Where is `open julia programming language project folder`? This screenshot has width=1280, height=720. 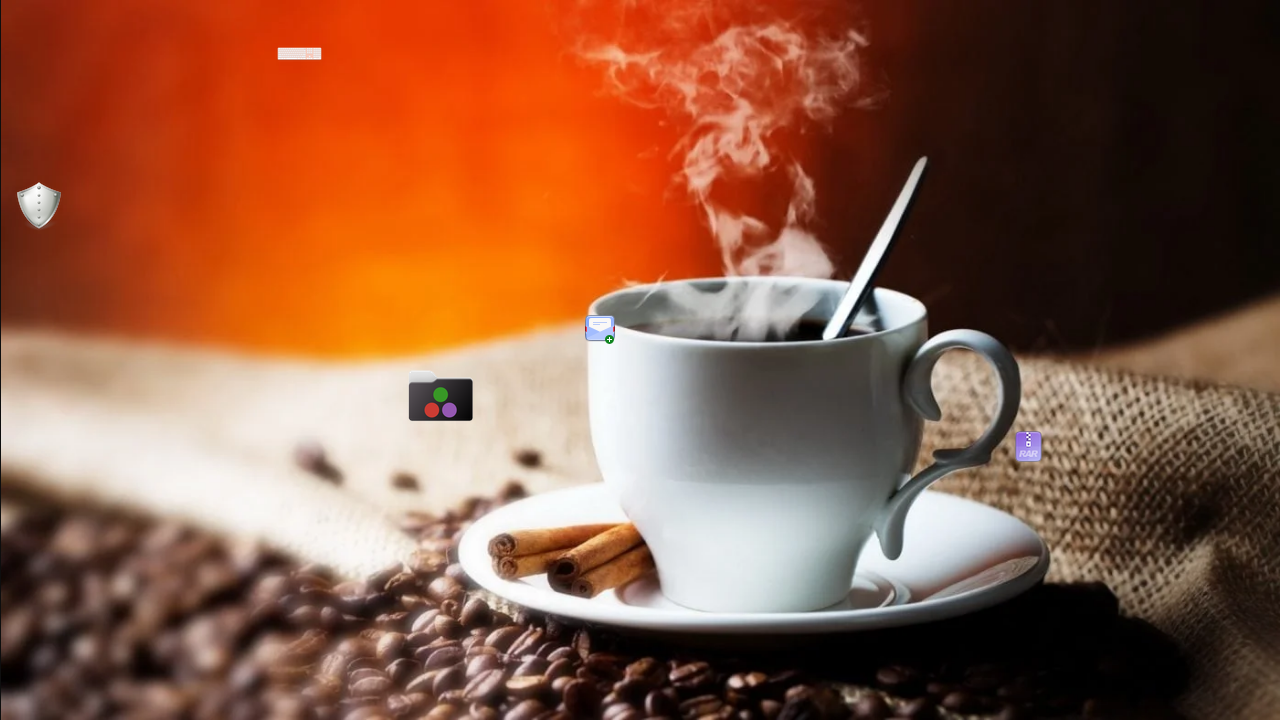 open julia programming language project folder is located at coordinates (440, 397).